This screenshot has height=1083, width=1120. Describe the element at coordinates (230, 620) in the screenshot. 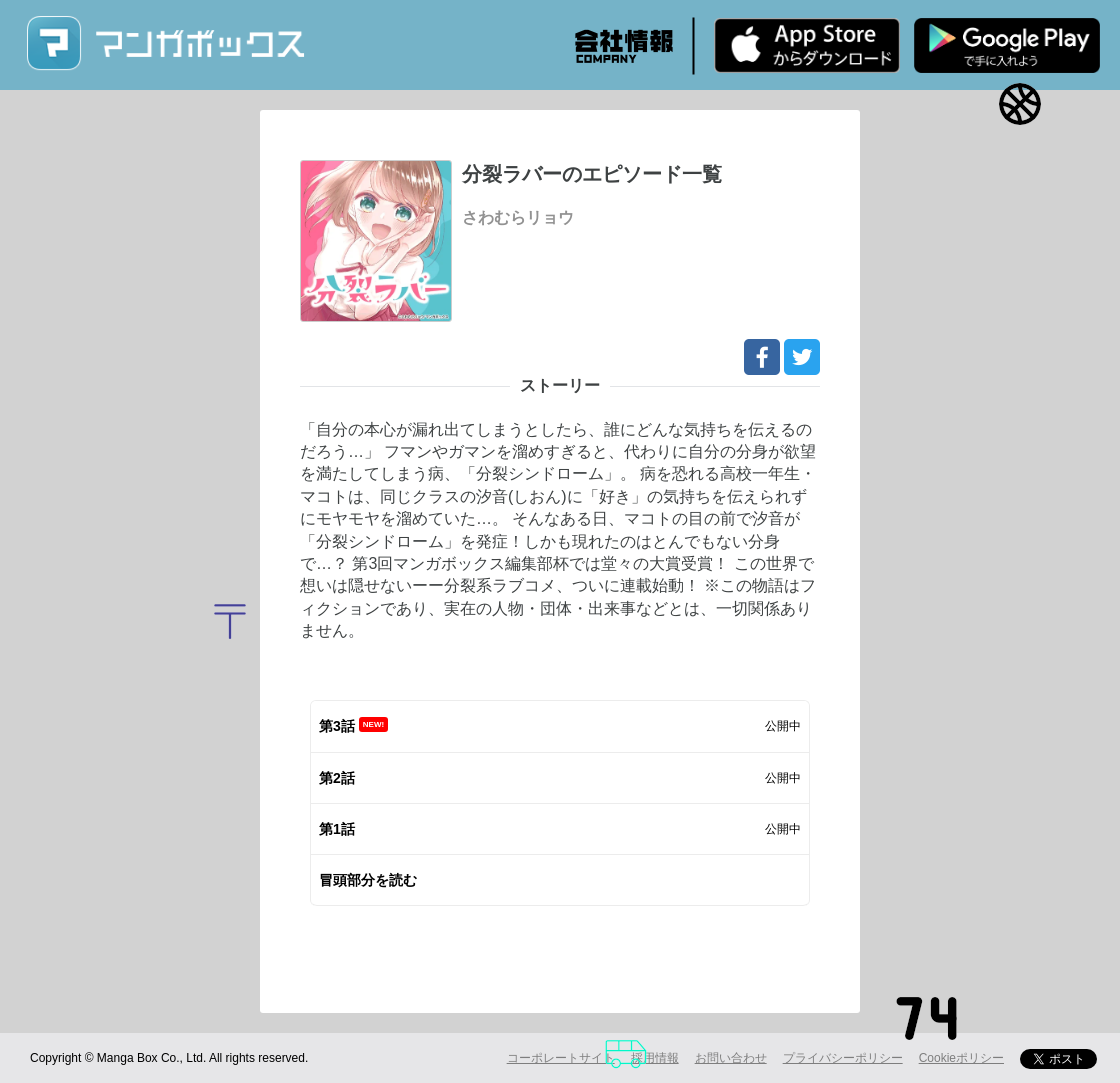

I see `indicates kazakhstani tenge currency` at that location.